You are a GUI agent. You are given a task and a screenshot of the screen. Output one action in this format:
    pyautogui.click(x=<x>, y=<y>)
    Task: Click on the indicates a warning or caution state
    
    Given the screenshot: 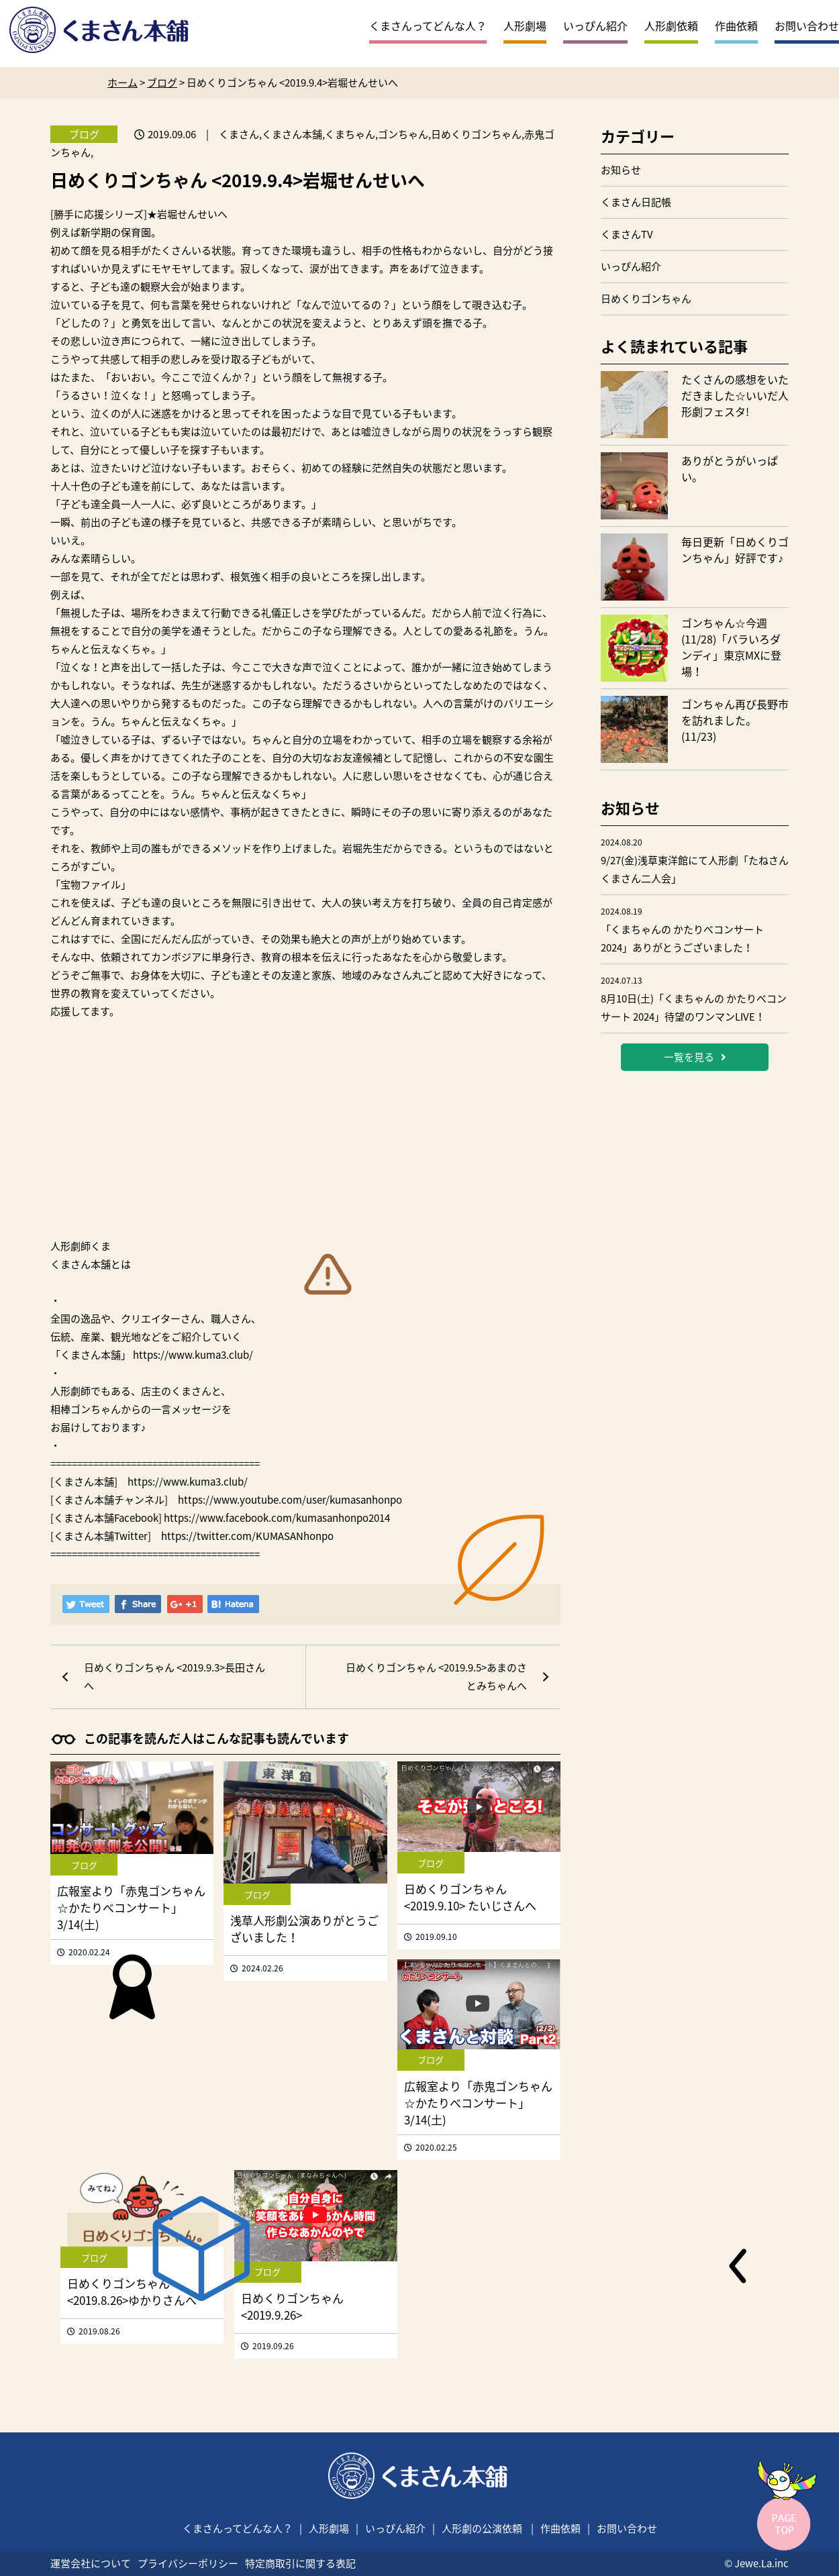 What is the action you would take?
    pyautogui.click(x=328, y=1275)
    